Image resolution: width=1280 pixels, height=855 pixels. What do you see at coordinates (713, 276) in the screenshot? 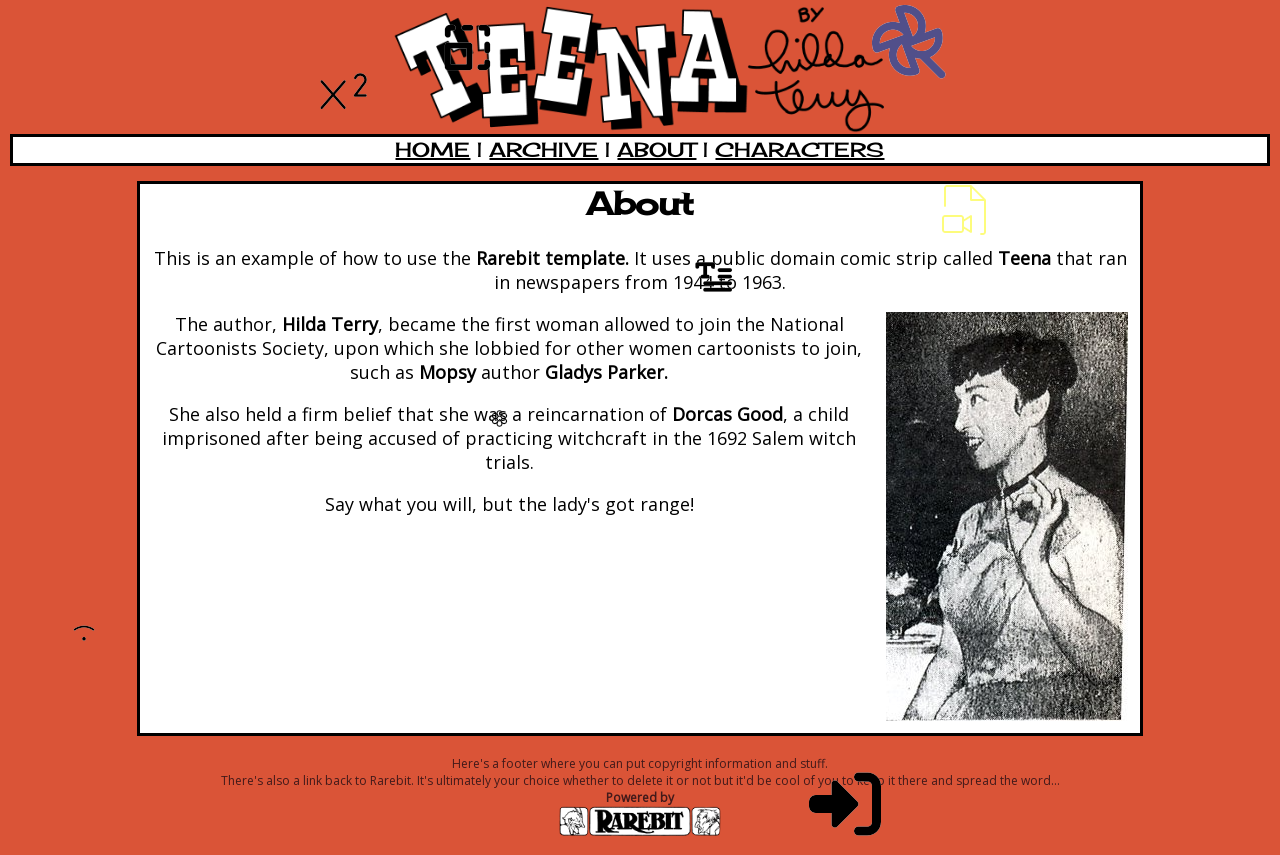
I see `view article in new york times format` at bounding box center [713, 276].